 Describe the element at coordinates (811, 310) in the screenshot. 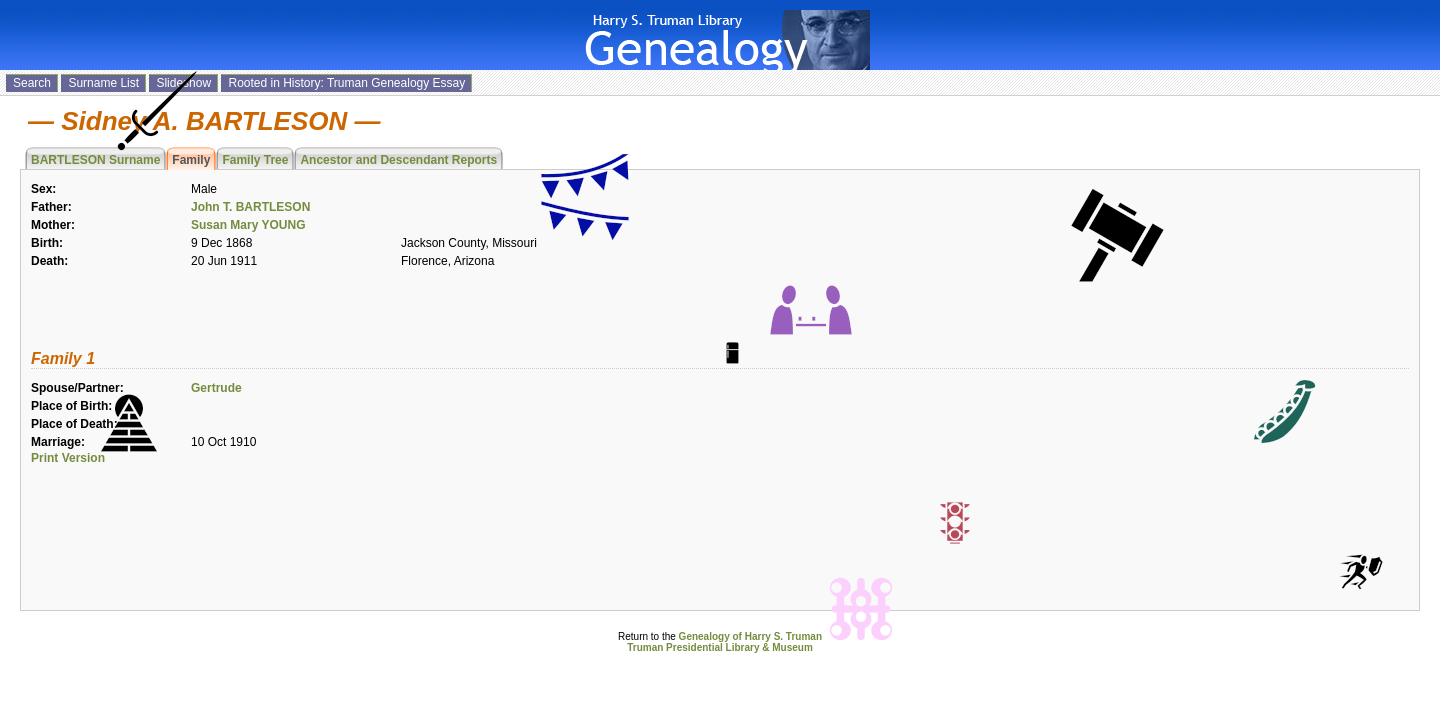

I see `find or join tabletop gaming sessions` at that location.